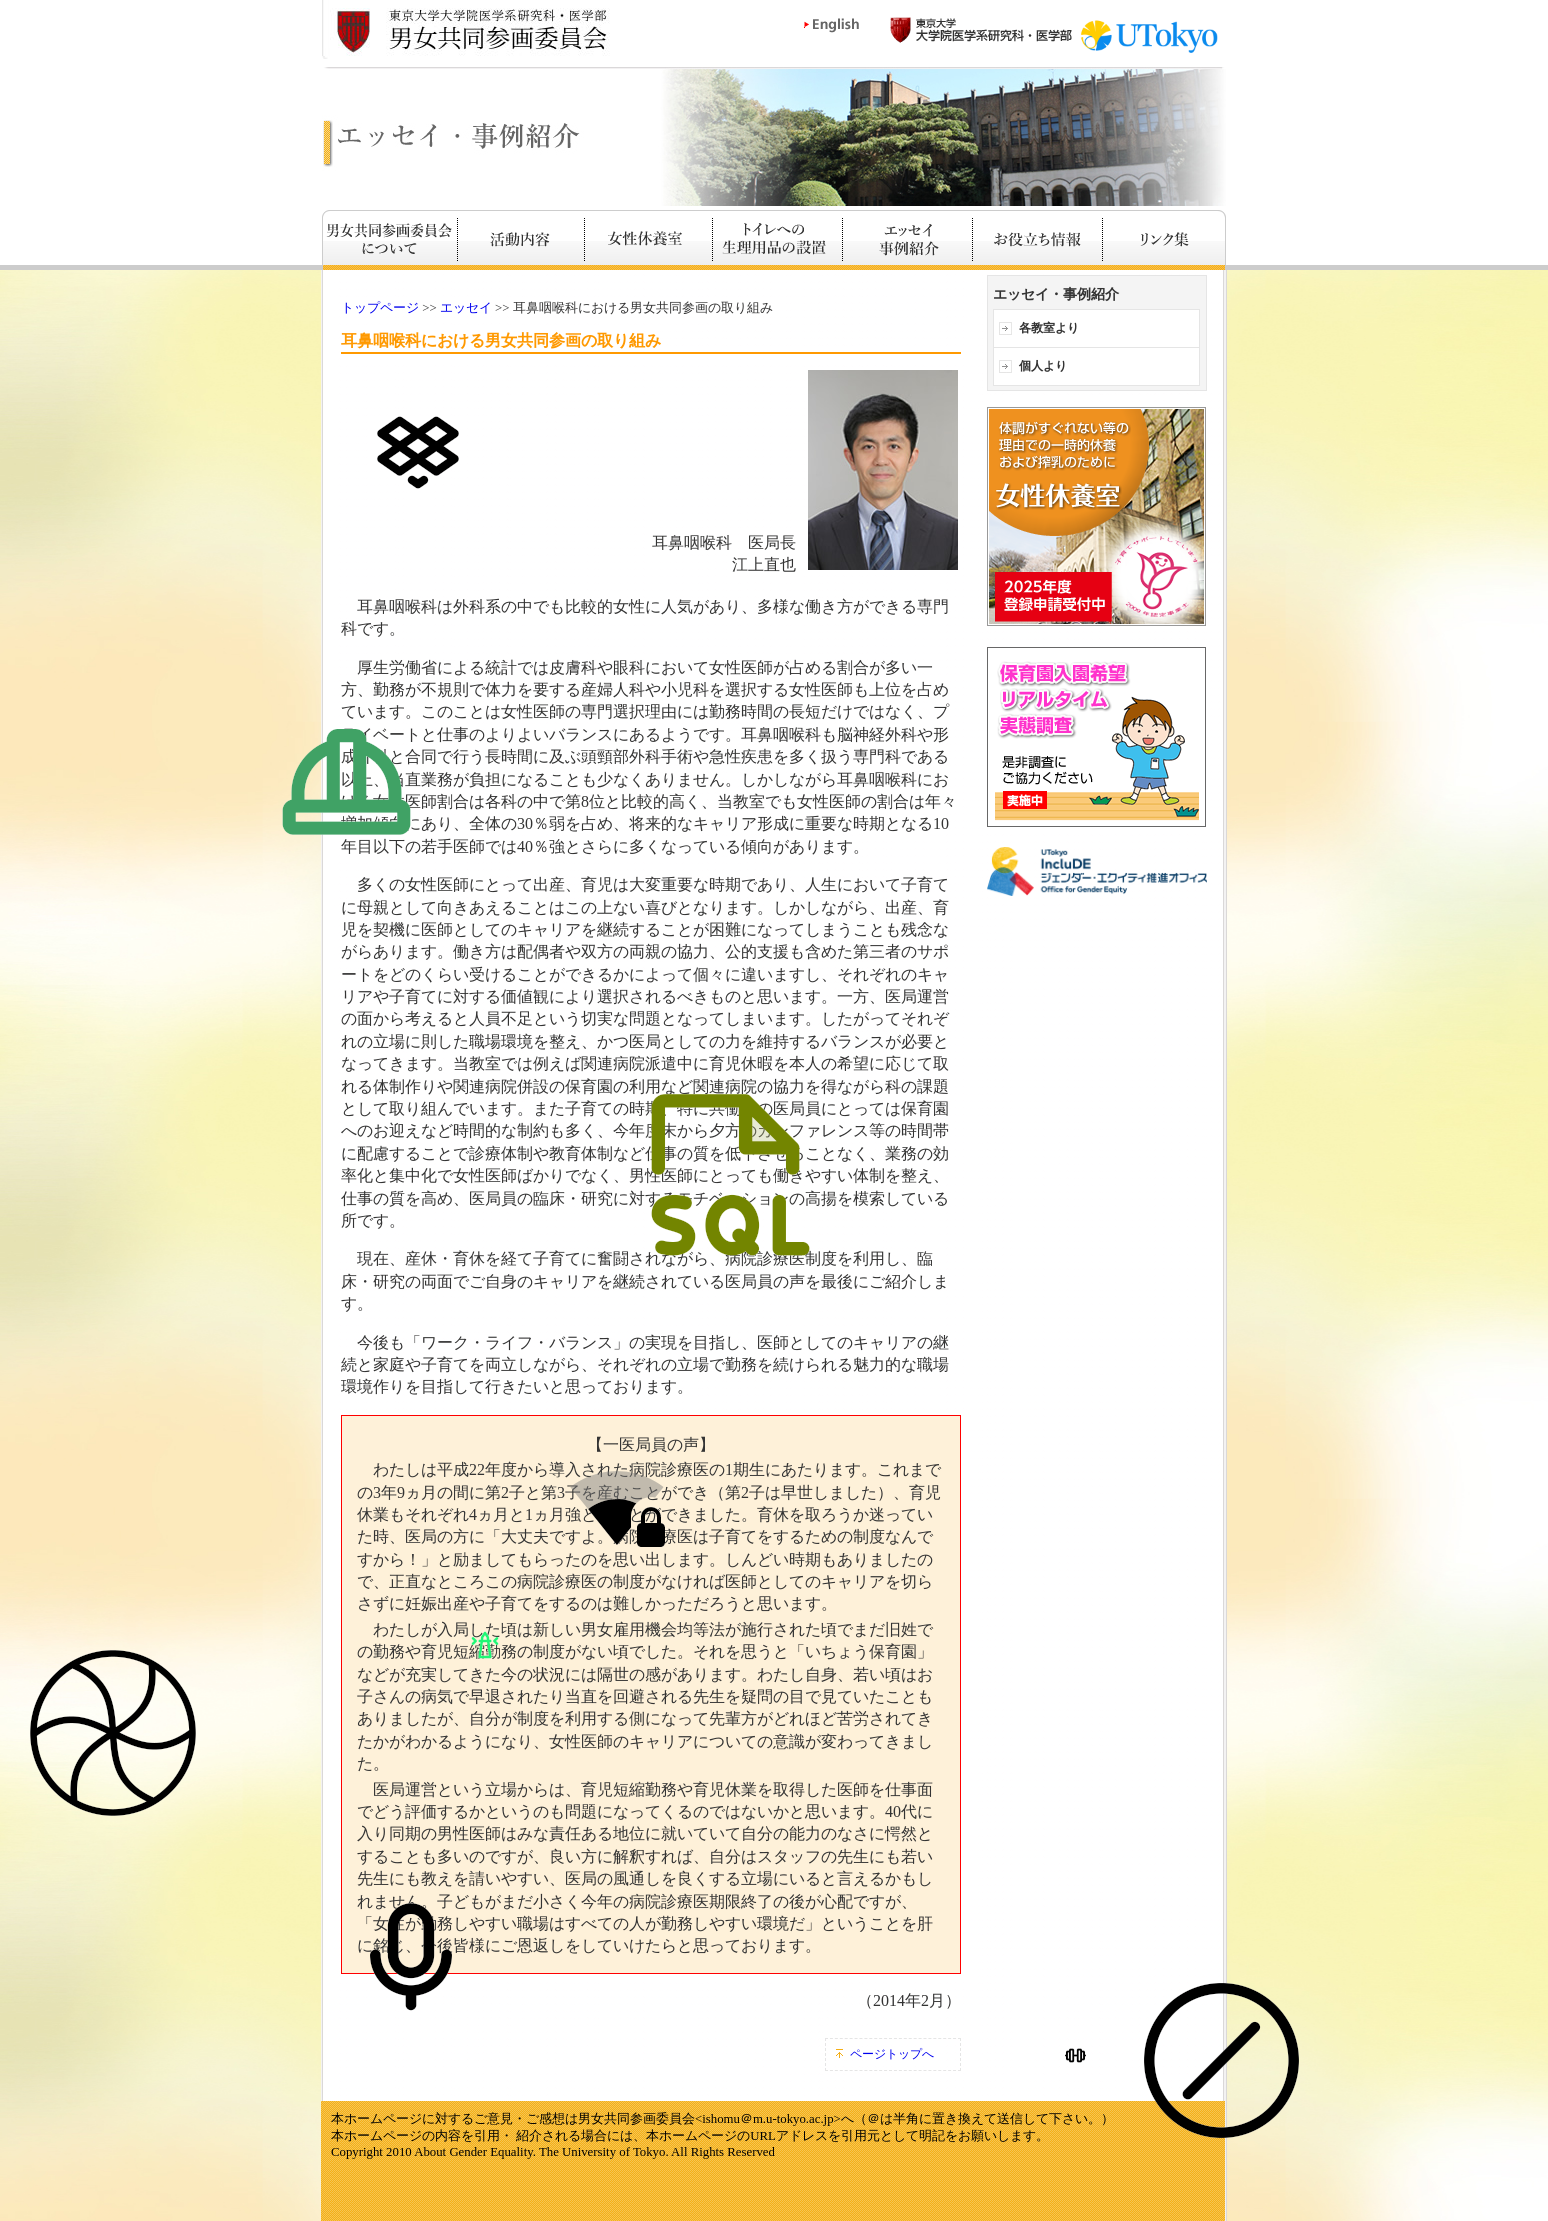 The width and height of the screenshot is (1548, 2221). What do you see at coordinates (346, 788) in the screenshot?
I see `access construction or work site settings` at bounding box center [346, 788].